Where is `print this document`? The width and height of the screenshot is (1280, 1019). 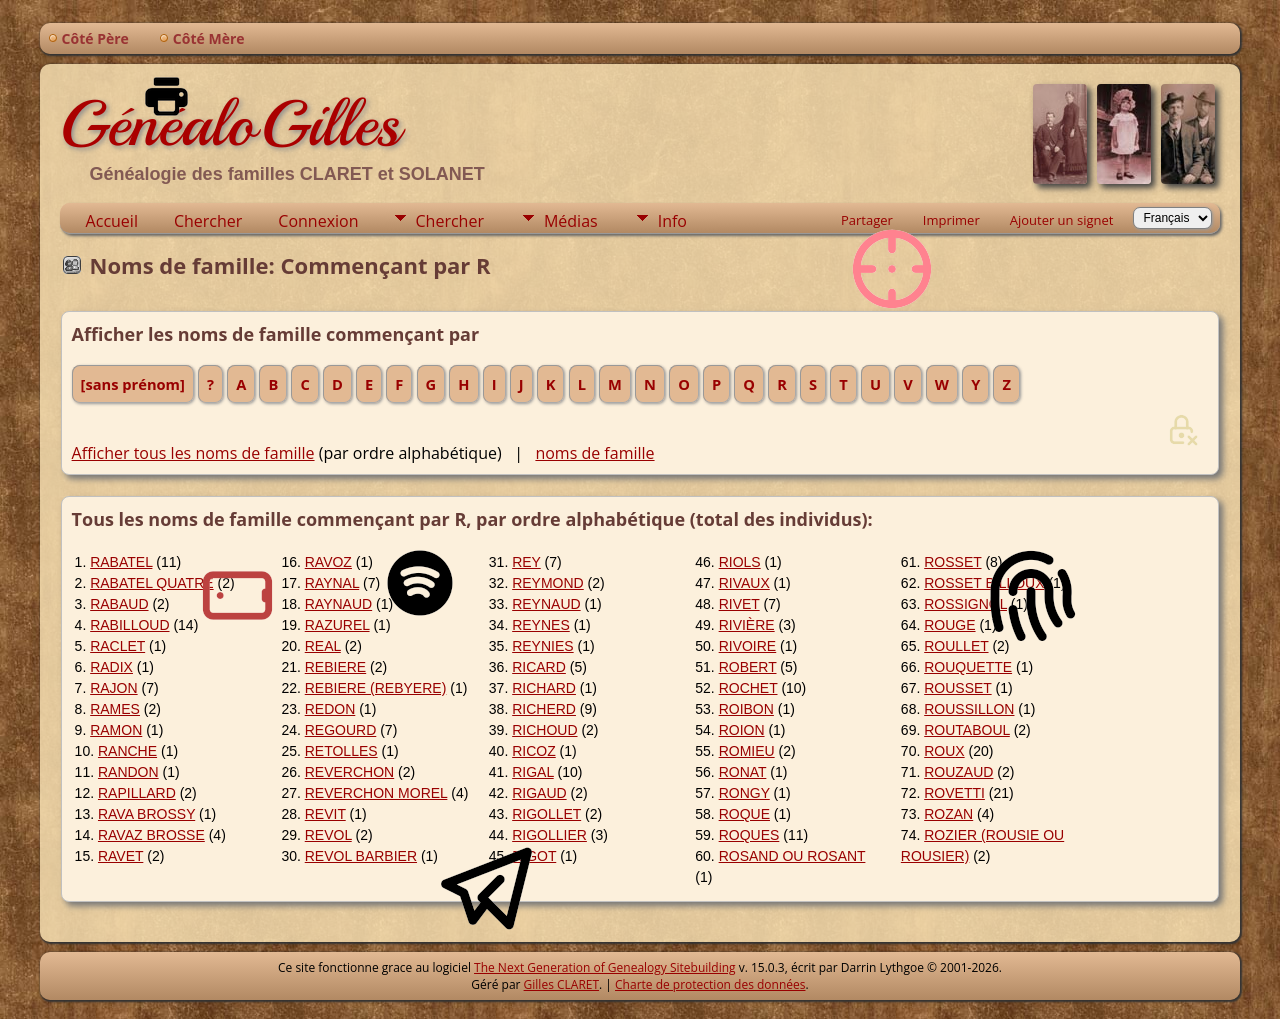 print this document is located at coordinates (166, 96).